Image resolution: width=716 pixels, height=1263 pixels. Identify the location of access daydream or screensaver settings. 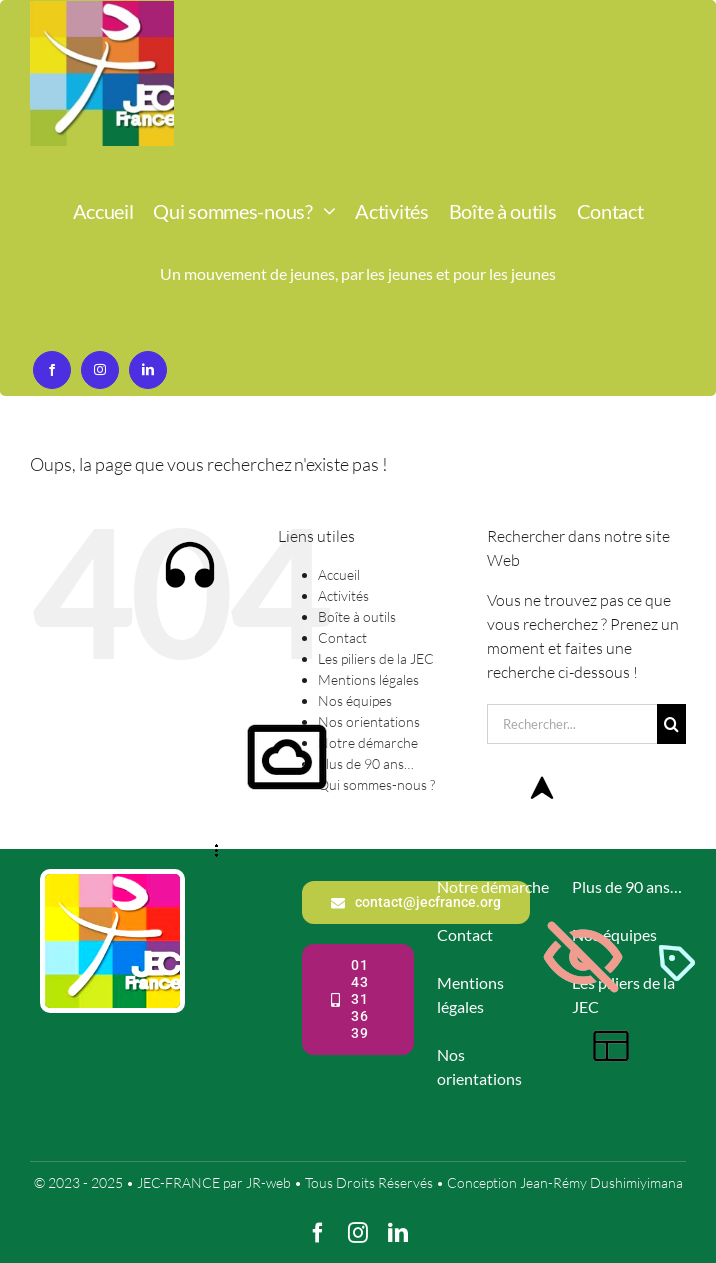
(287, 757).